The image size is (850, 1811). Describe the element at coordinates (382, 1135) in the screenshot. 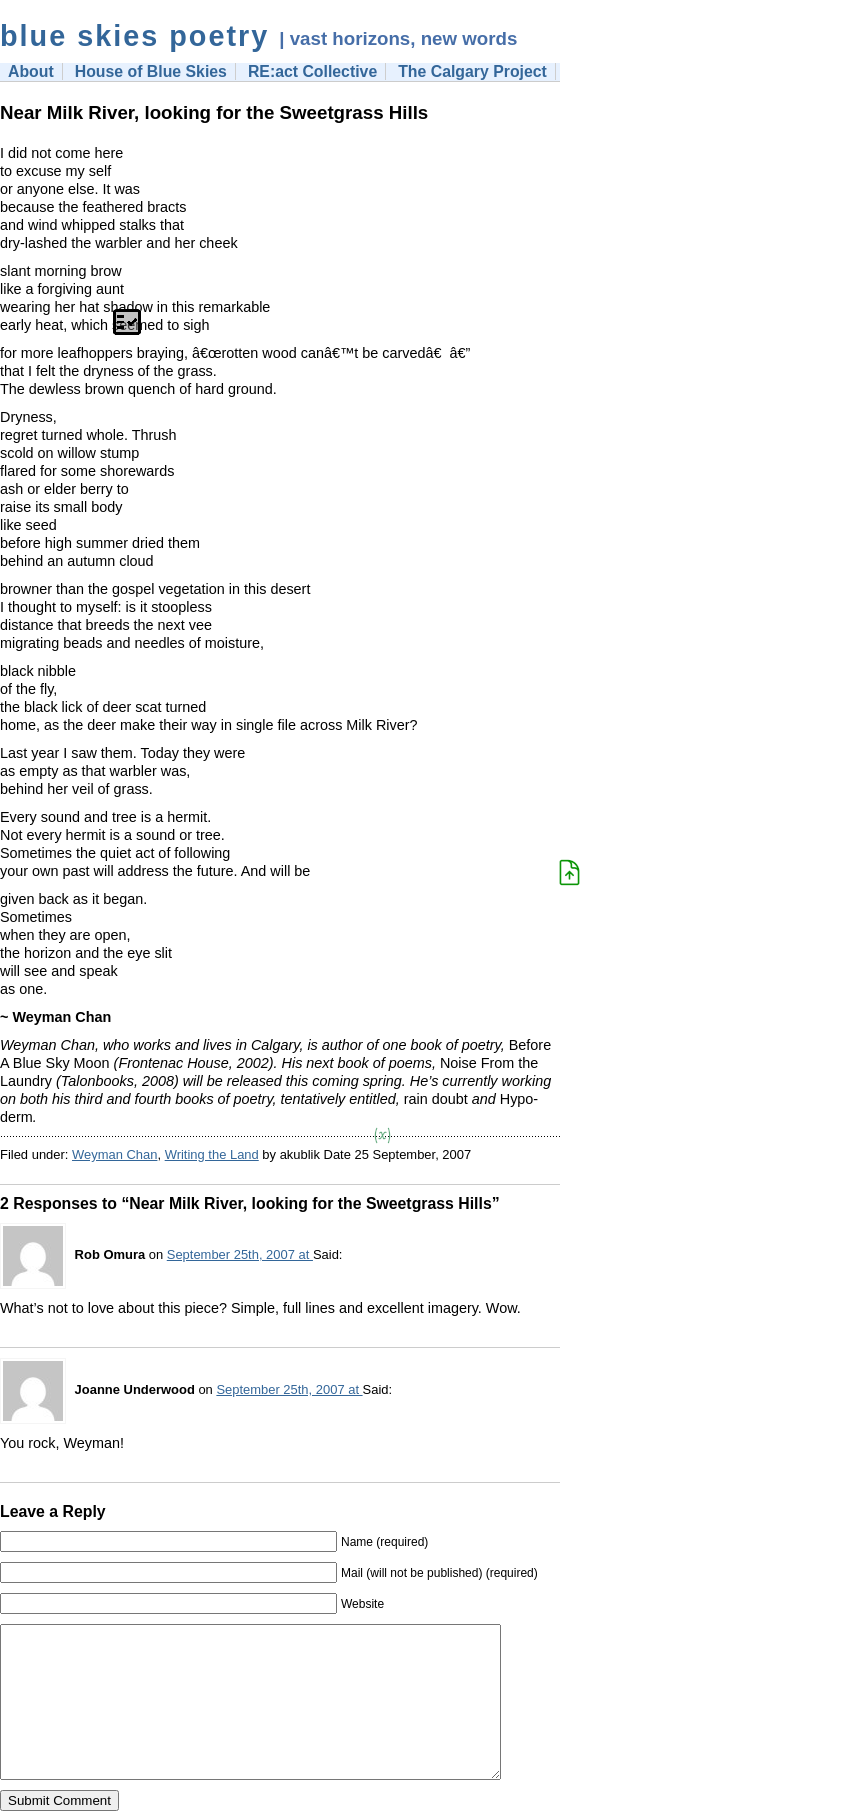

I see `insert a variable or placeholder value` at that location.